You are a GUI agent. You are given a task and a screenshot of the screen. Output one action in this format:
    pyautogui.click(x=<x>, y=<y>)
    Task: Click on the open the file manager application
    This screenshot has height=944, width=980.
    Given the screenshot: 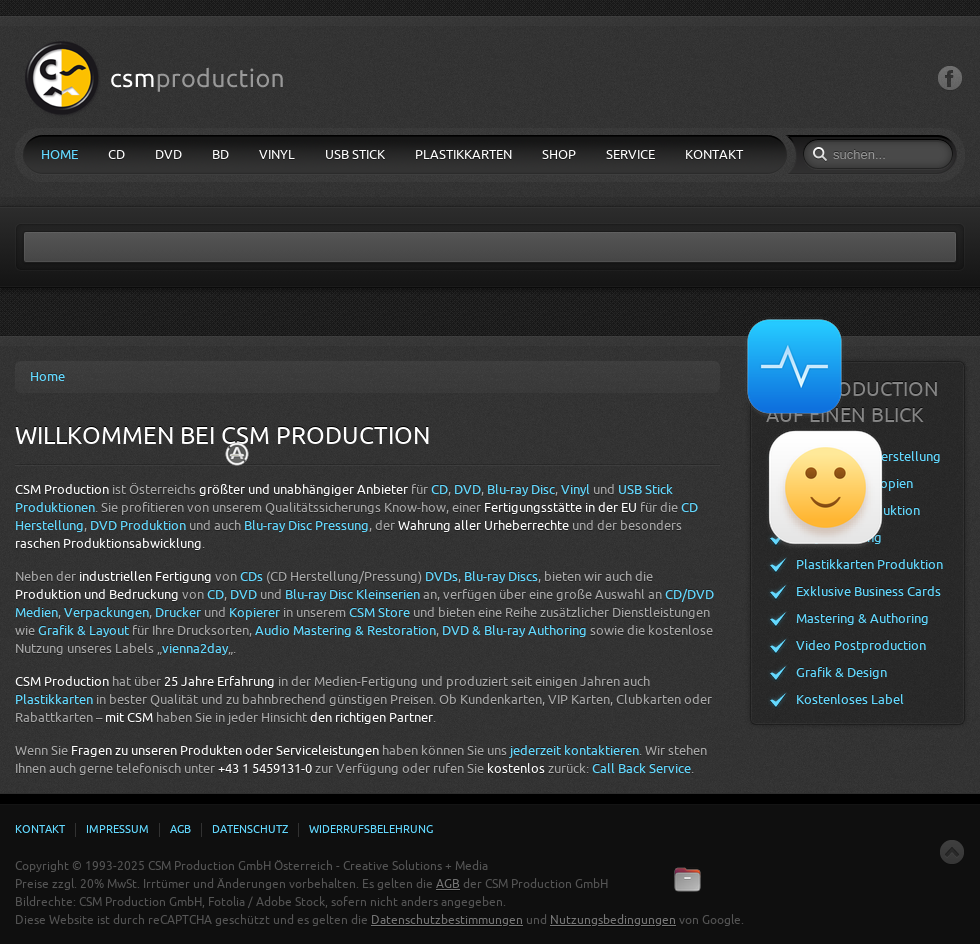 What is the action you would take?
    pyautogui.click(x=687, y=879)
    